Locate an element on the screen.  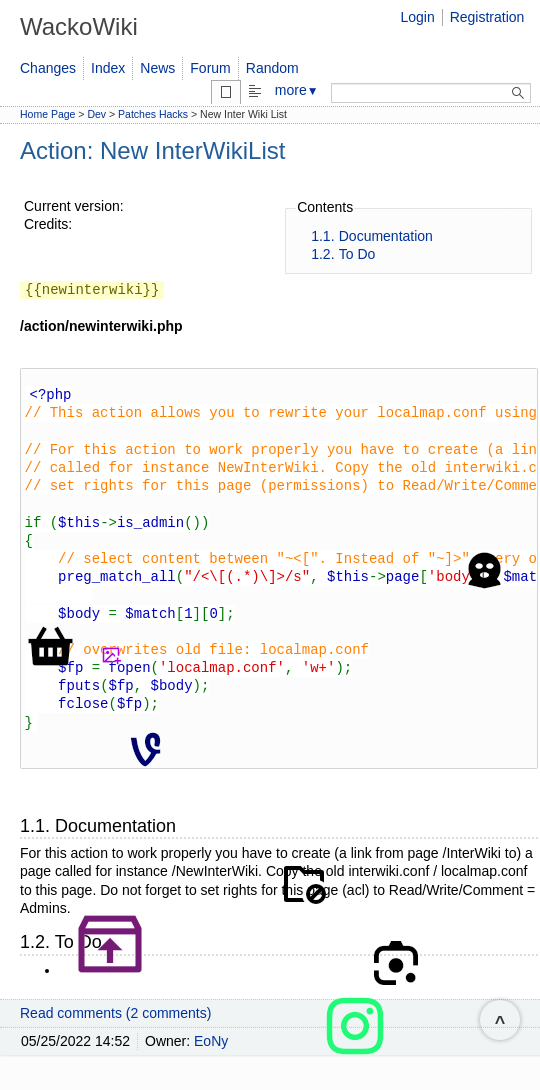
open google lens to search with your camera is located at coordinates (396, 963).